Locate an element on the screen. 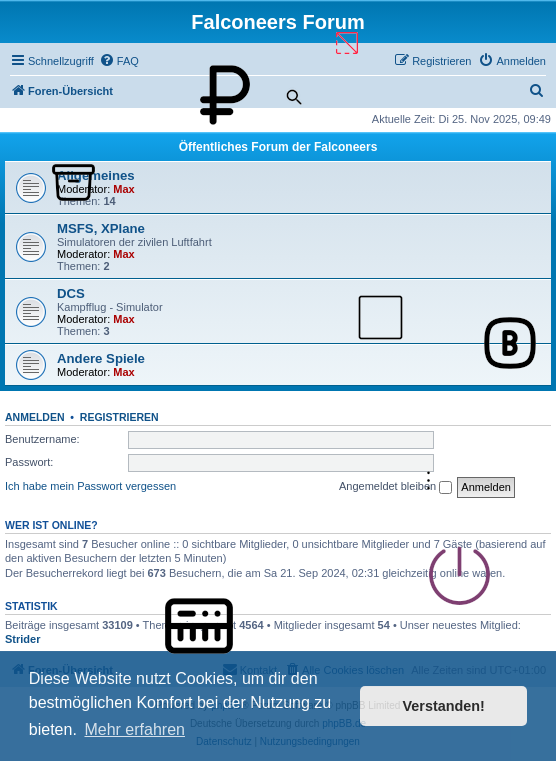 The width and height of the screenshot is (556, 761). open music keyboard or piano tool is located at coordinates (199, 626).